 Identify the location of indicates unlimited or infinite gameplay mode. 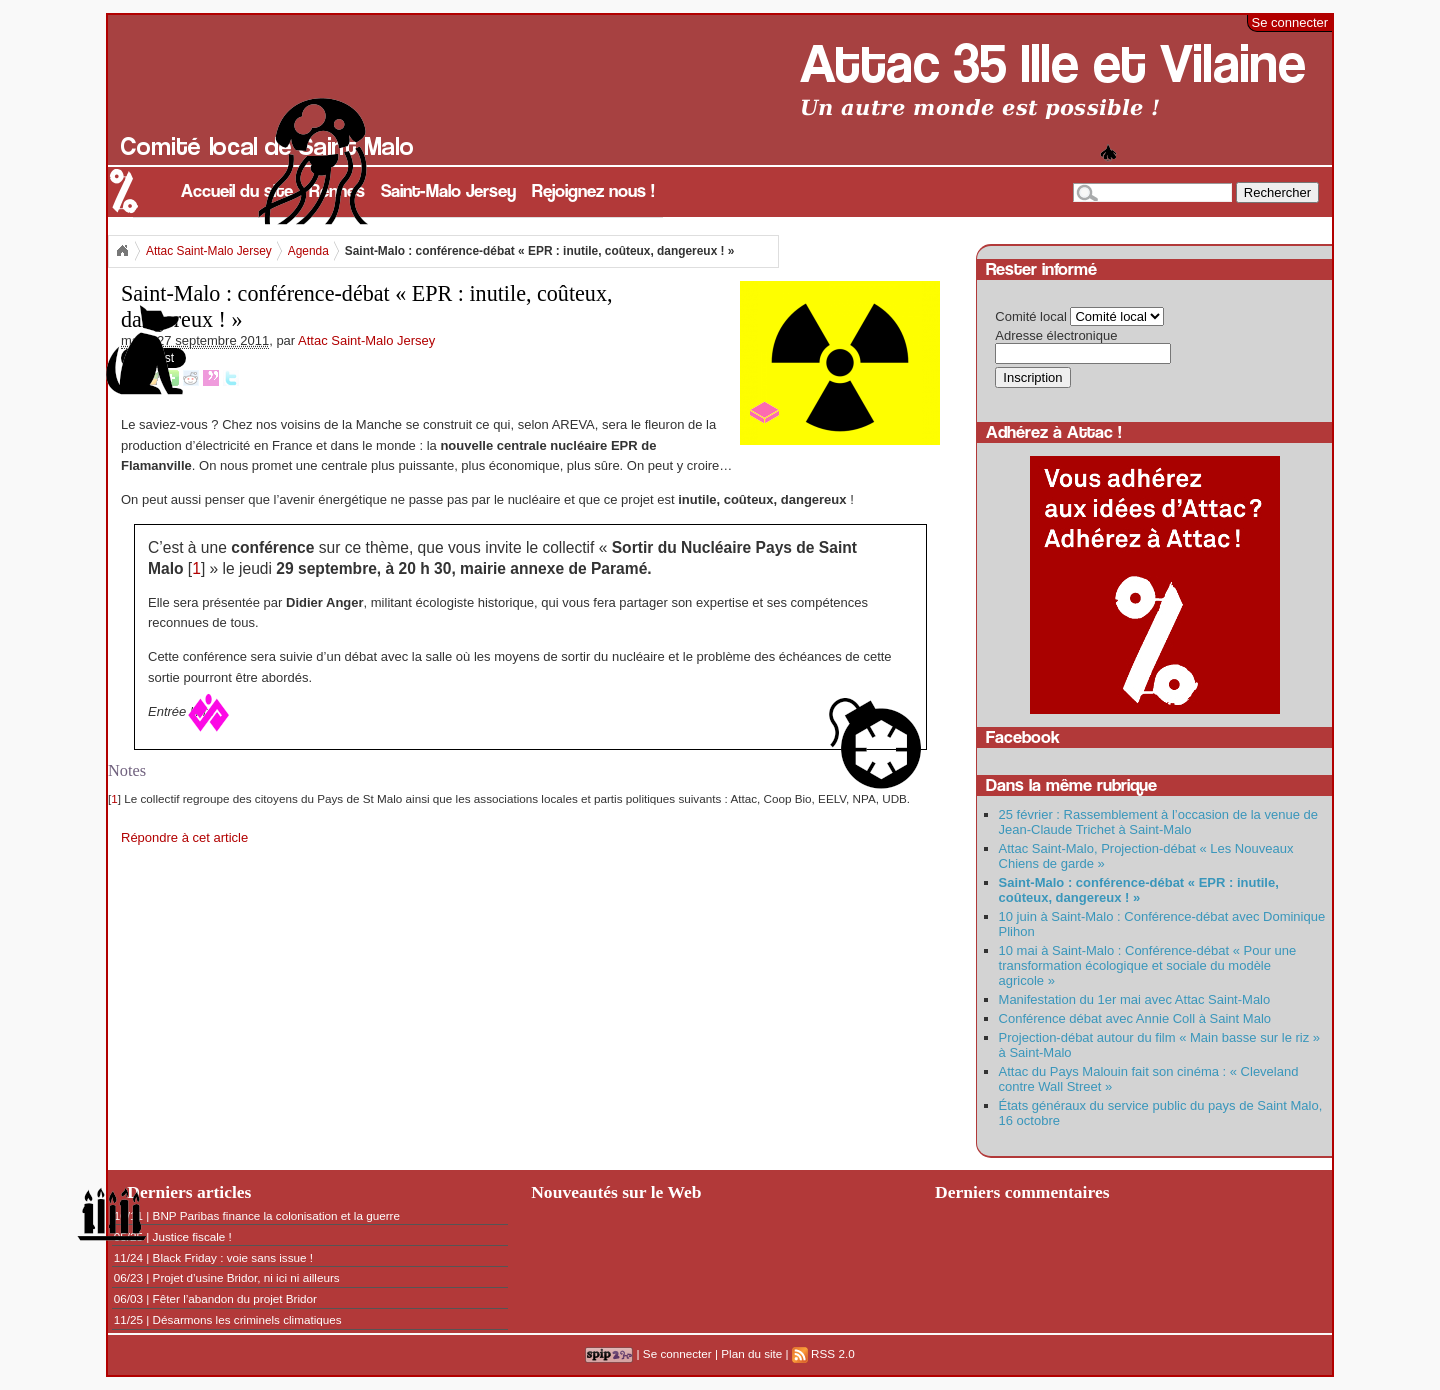
(208, 714).